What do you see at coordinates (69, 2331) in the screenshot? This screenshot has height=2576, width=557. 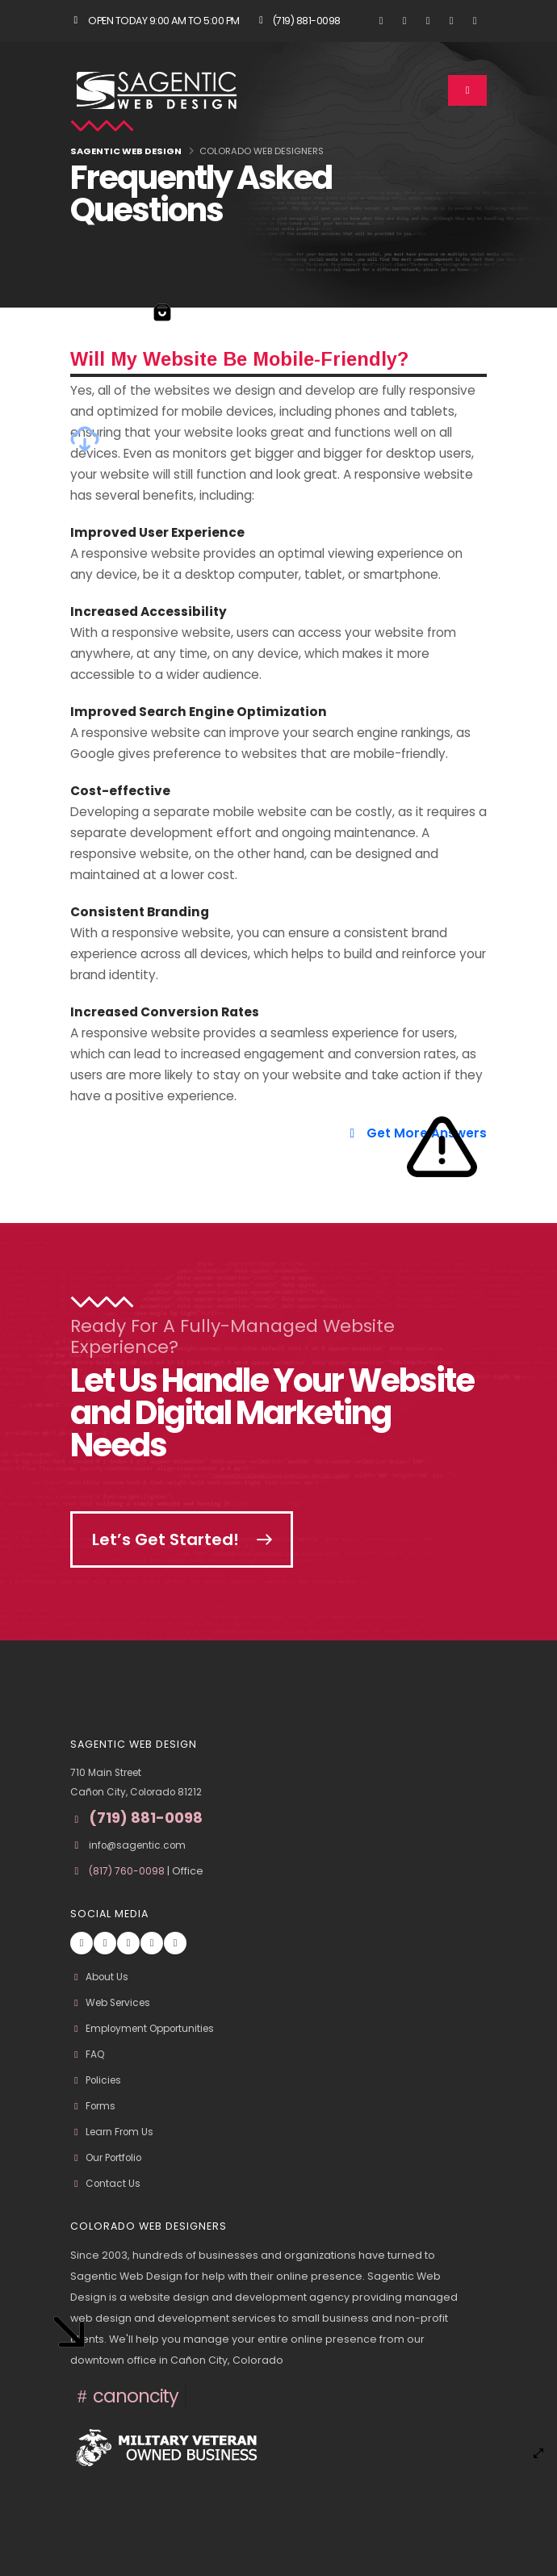 I see `navigate to the next item below` at bounding box center [69, 2331].